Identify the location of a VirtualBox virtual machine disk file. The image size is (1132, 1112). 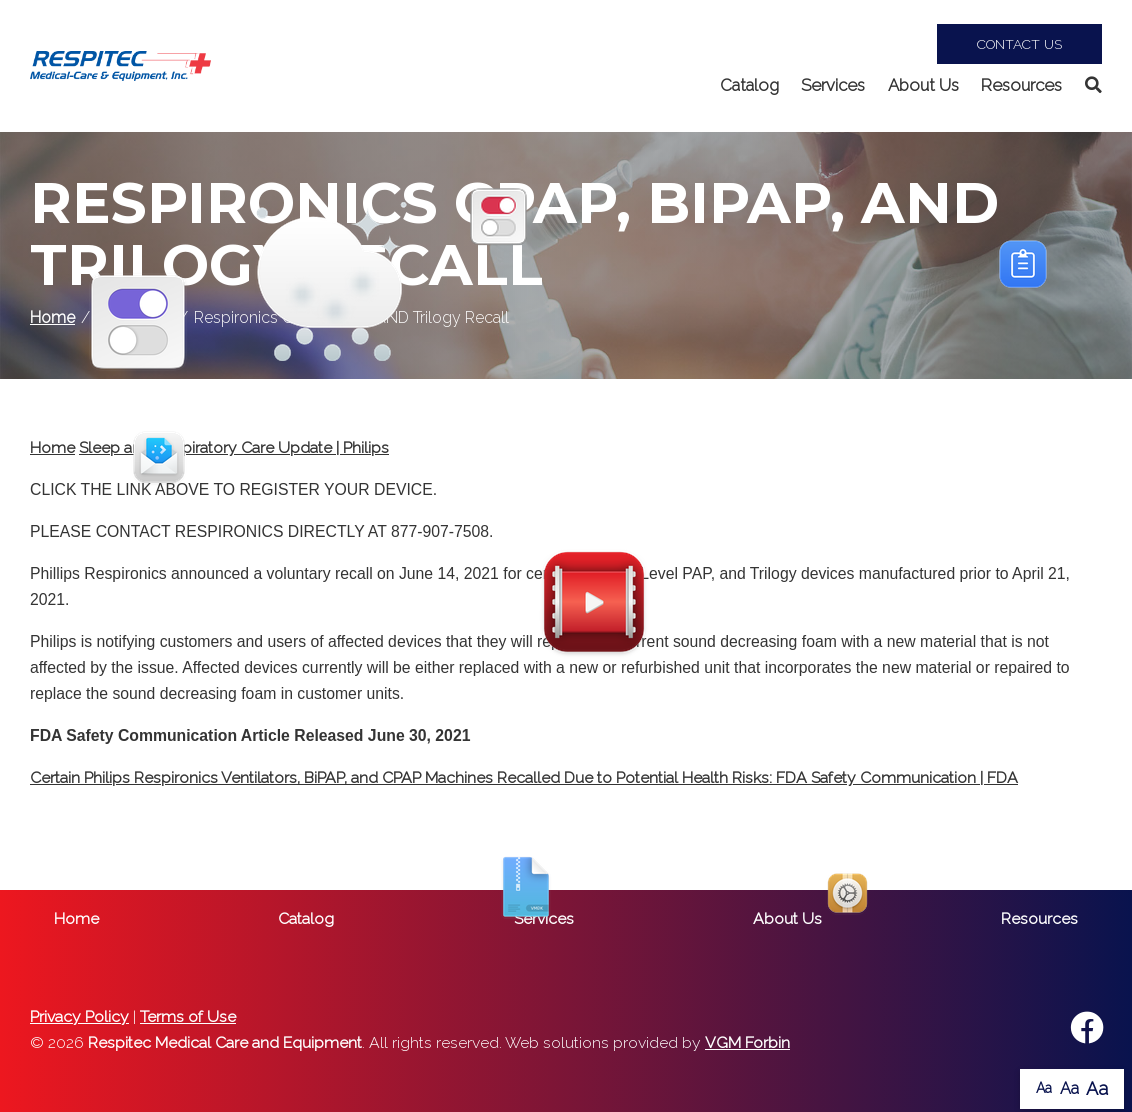
(526, 888).